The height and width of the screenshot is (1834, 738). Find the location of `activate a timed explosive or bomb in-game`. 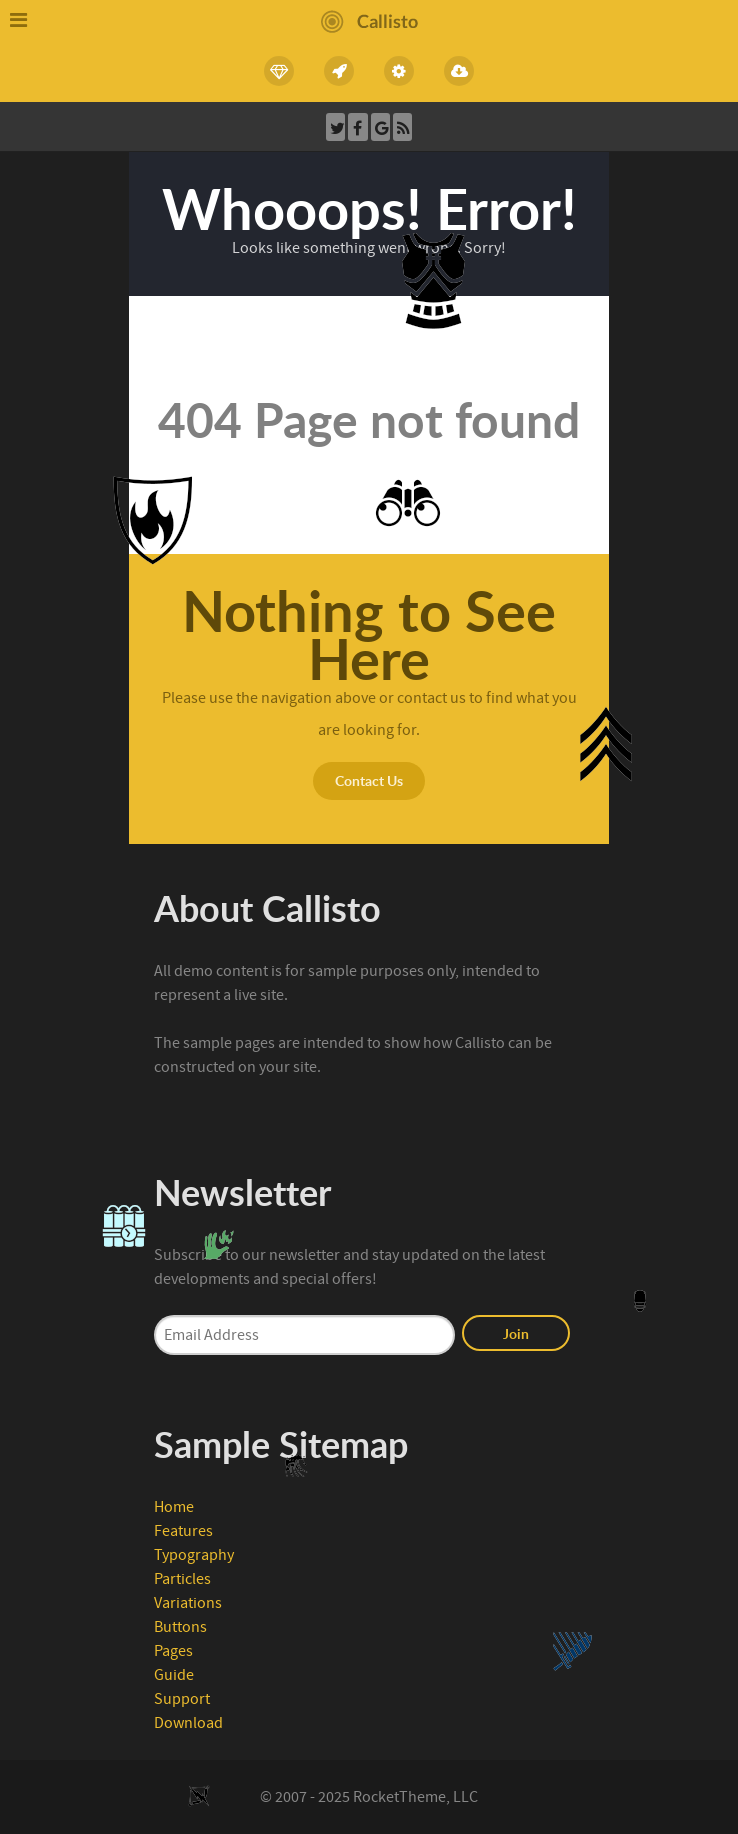

activate a timed explosive or bomb in-game is located at coordinates (124, 1226).